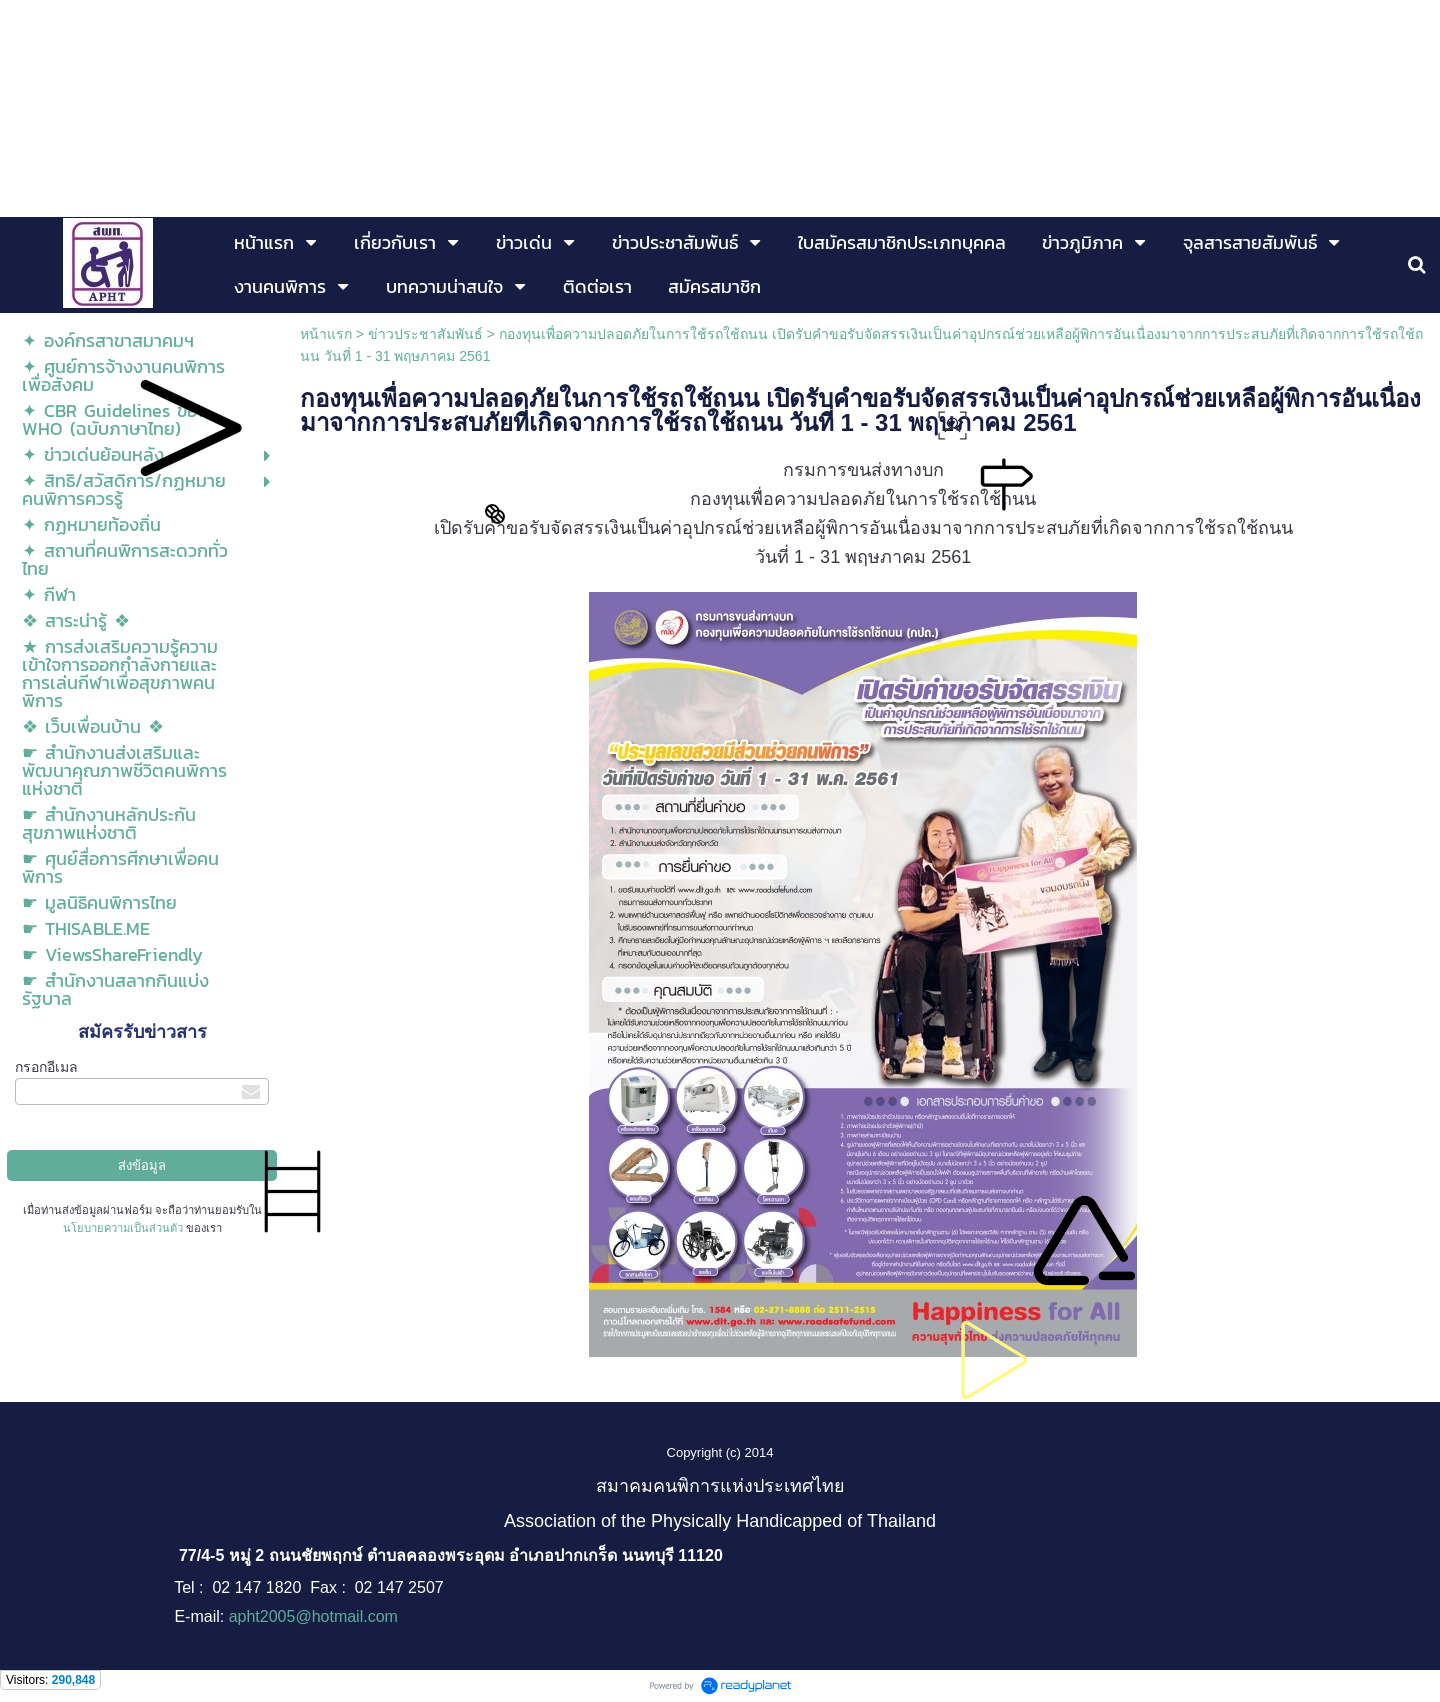  I want to click on navigate to the next item or page, so click(184, 428).